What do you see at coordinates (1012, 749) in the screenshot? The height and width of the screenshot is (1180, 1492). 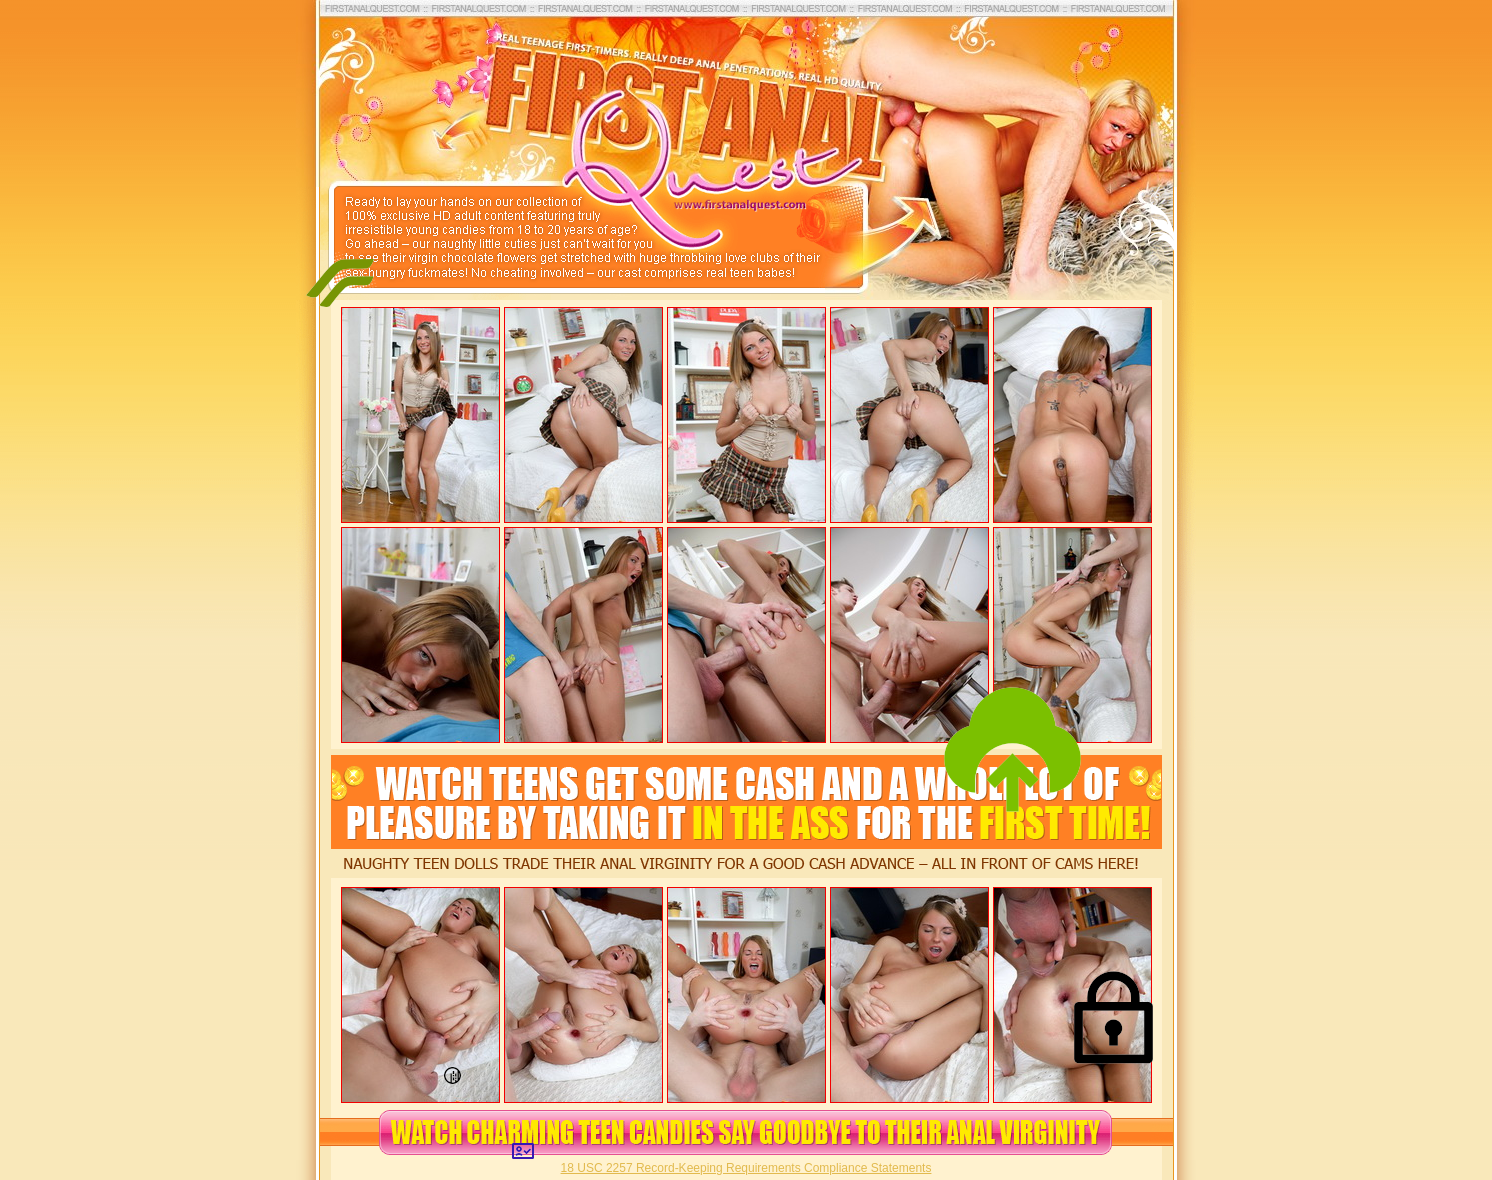 I see `upload file to cloud storage` at bounding box center [1012, 749].